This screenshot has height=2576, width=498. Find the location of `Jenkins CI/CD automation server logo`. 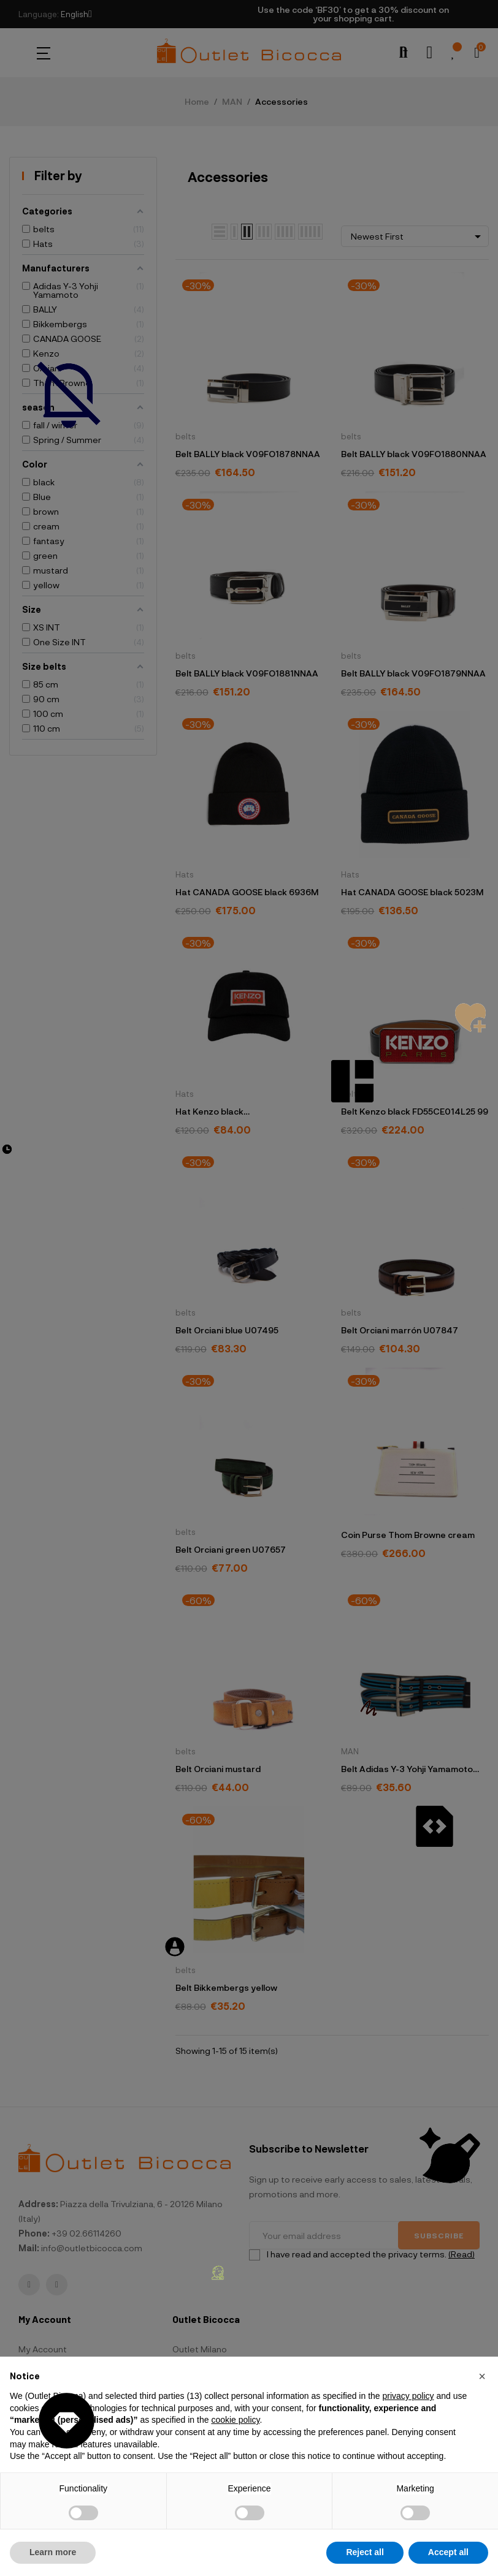

Jenkins CI/CD automation server logo is located at coordinates (218, 2273).